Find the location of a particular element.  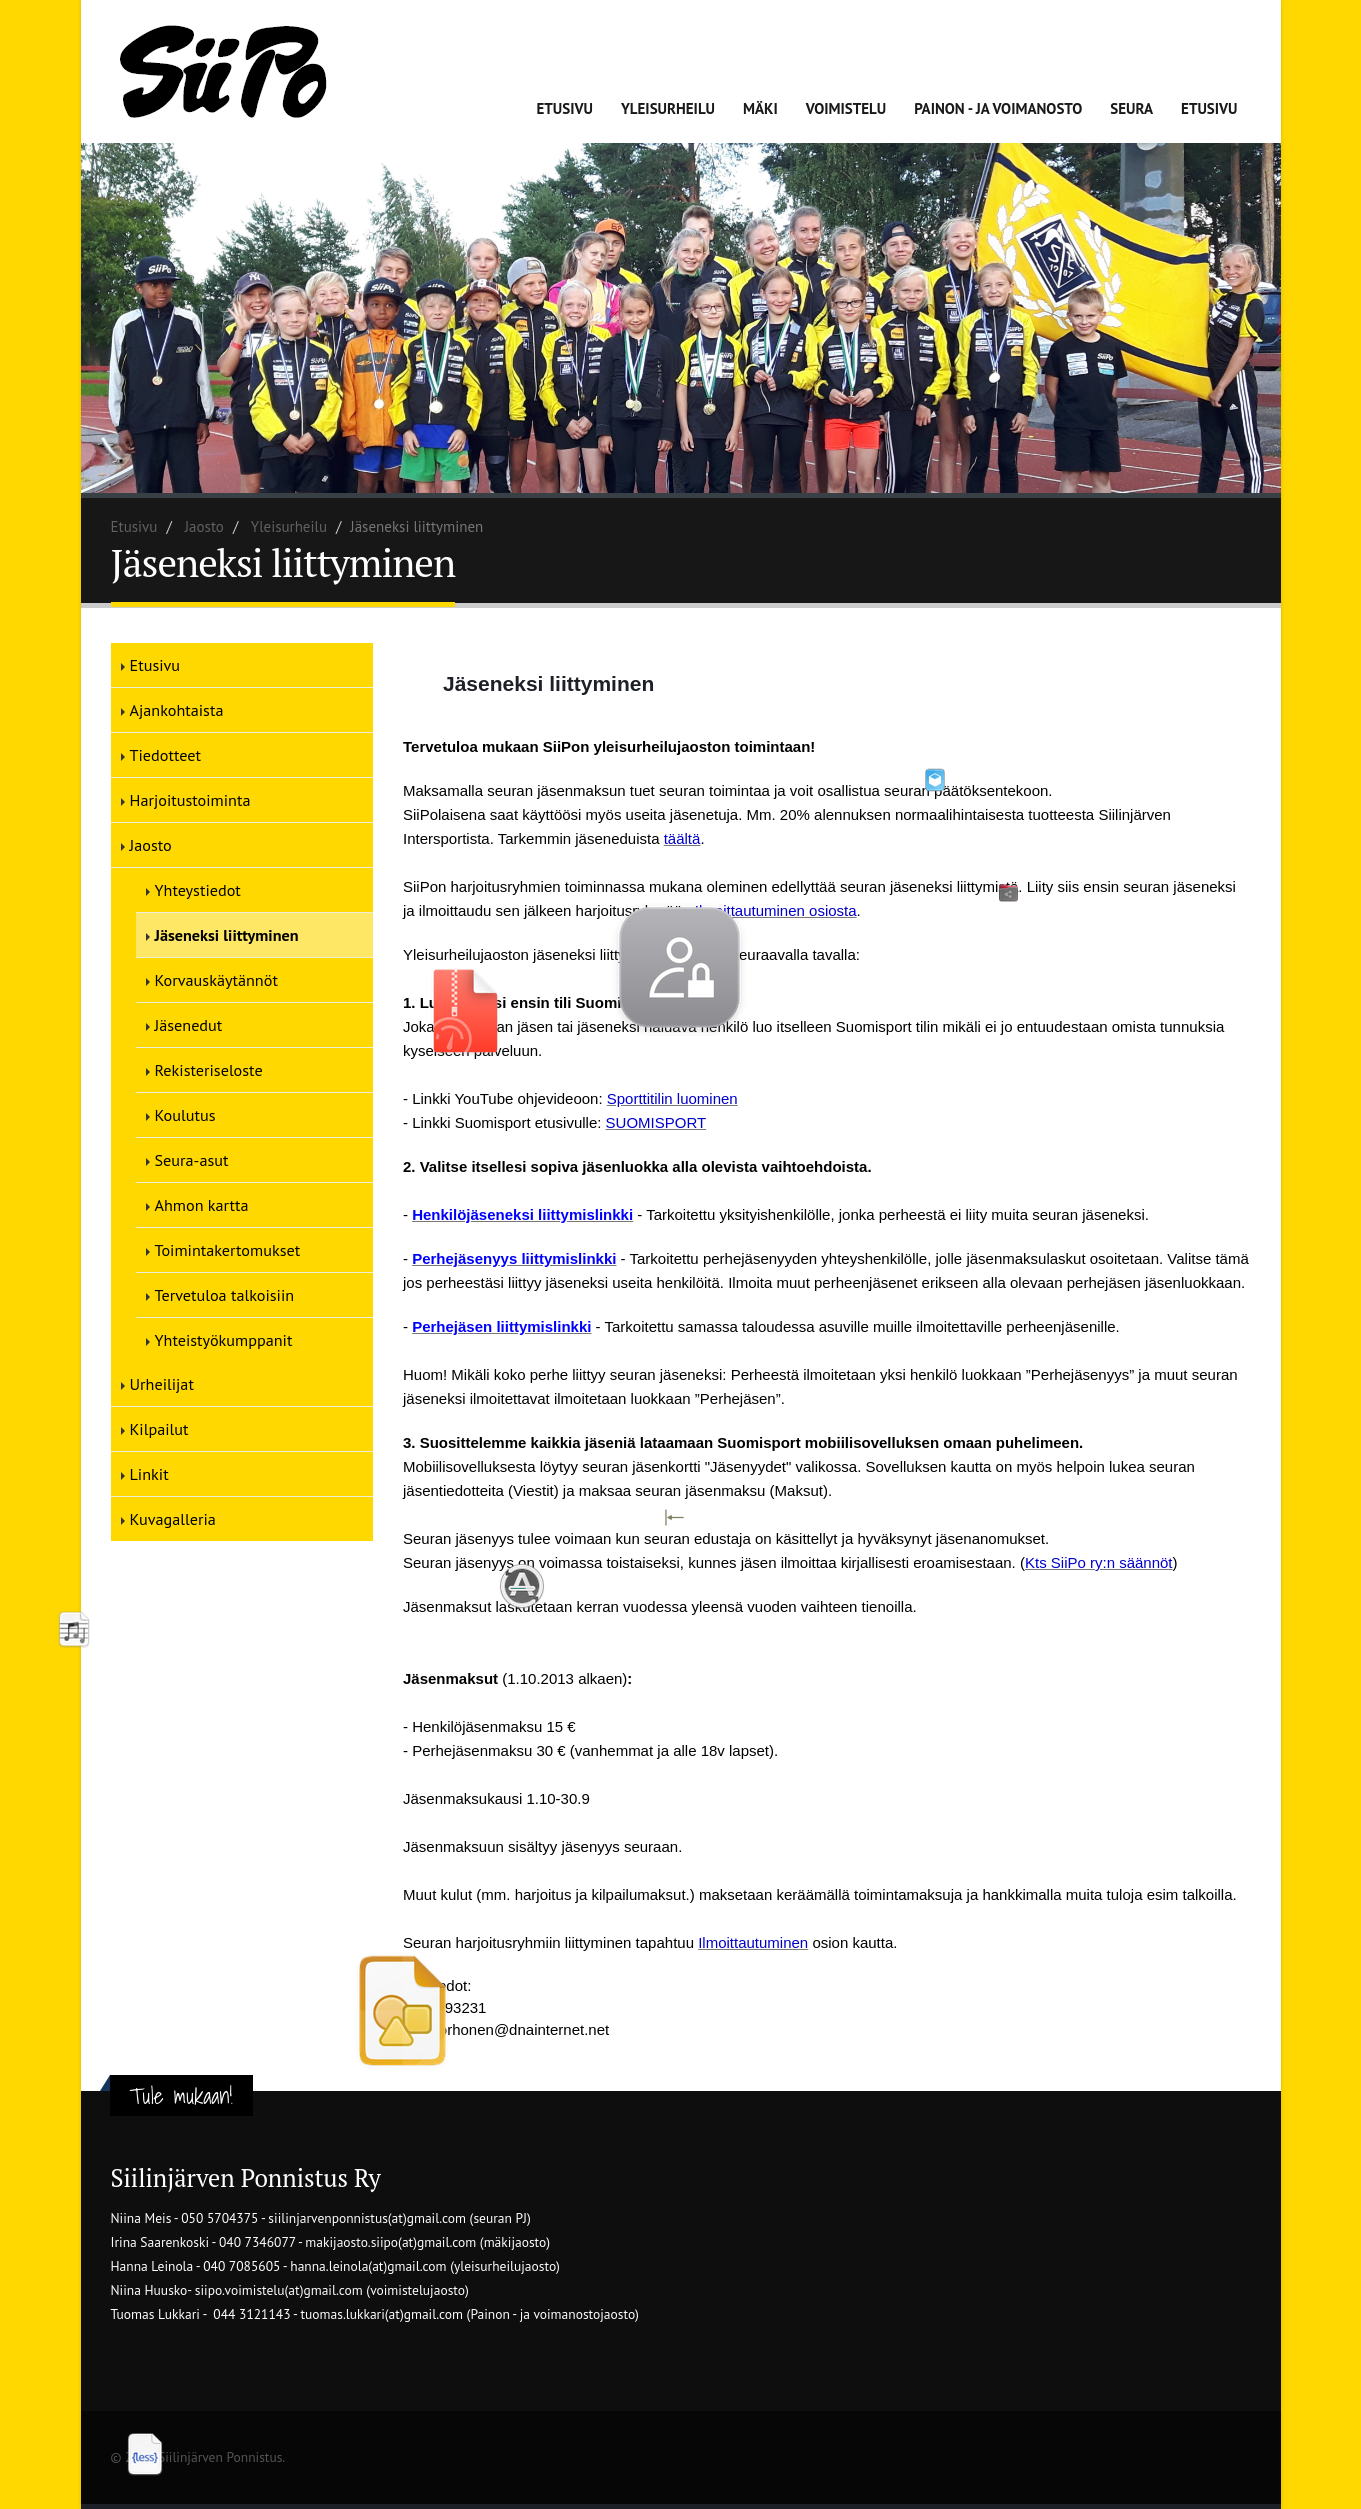

an rpm package file for linux software installation is located at coordinates (465, 1012).